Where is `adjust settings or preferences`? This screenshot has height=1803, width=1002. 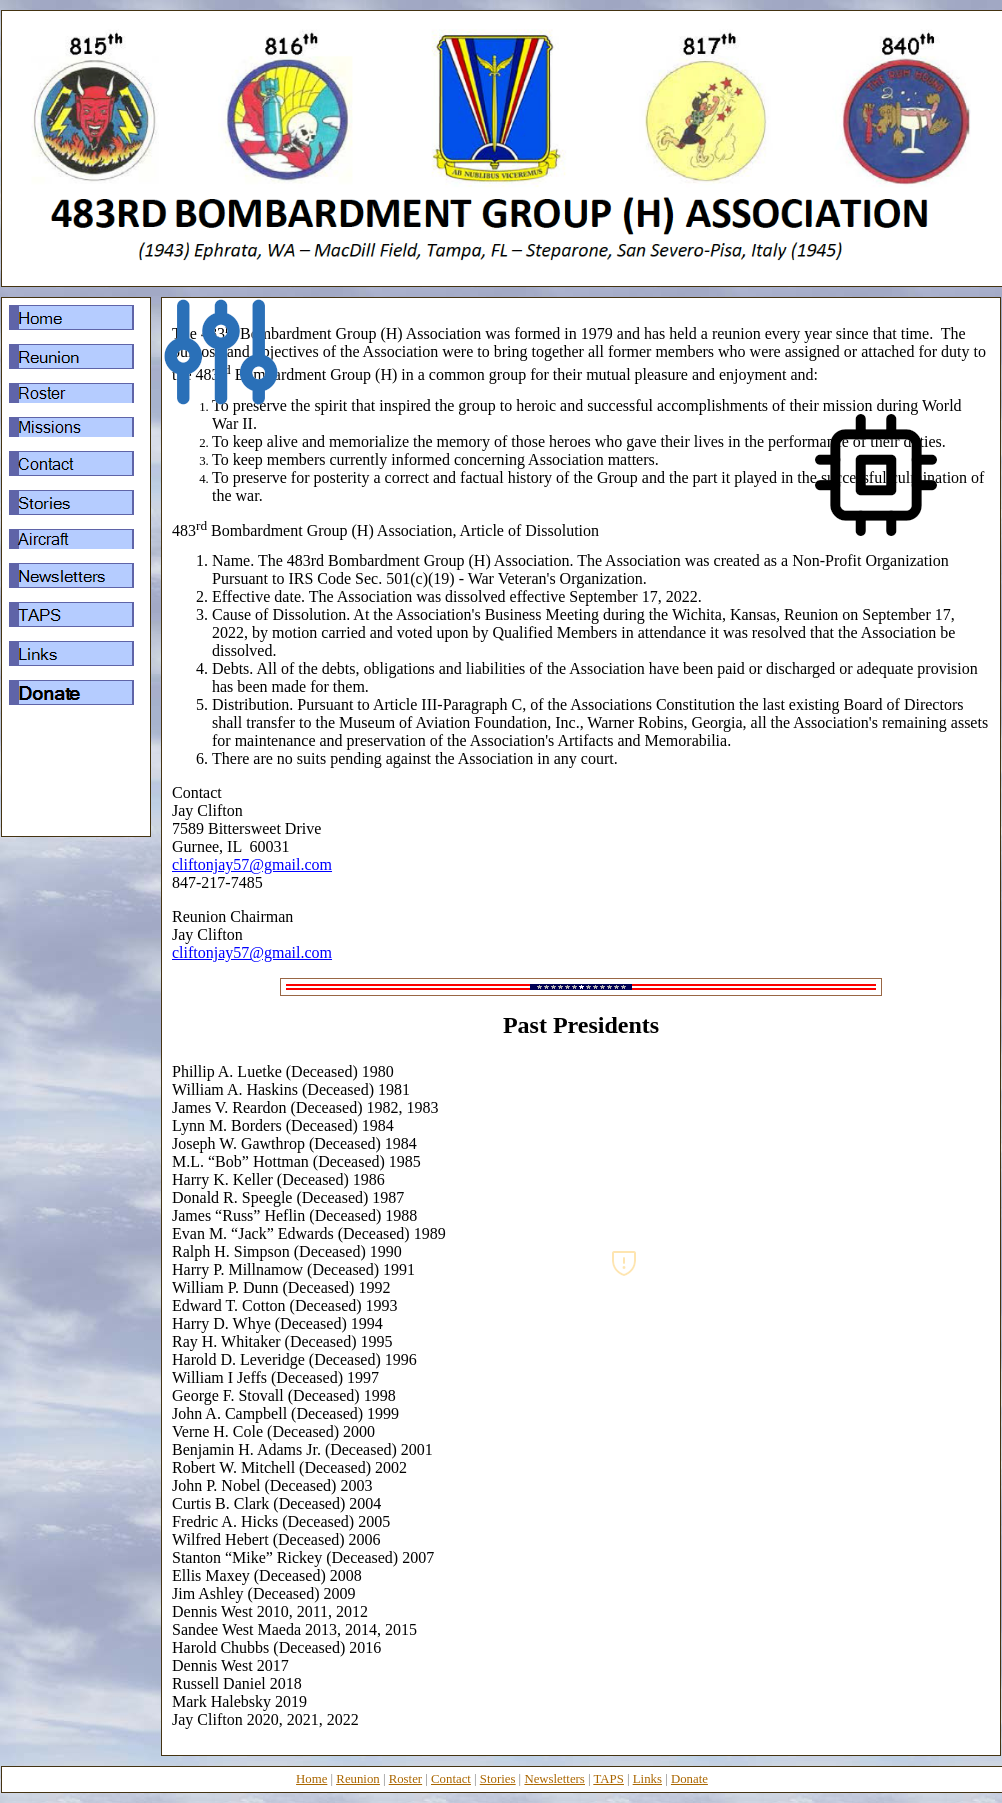
adjust settings or preferences is located at coordinates (221, 352).